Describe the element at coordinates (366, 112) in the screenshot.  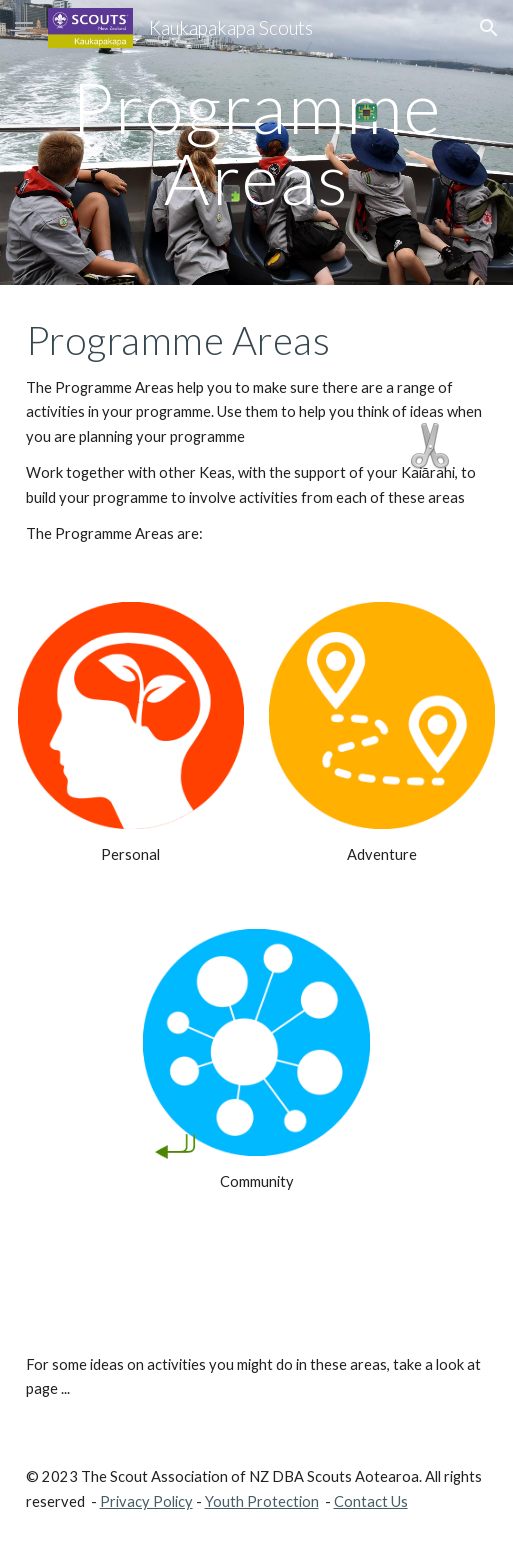
I see `open cpu-x system monitoring app` at that location.